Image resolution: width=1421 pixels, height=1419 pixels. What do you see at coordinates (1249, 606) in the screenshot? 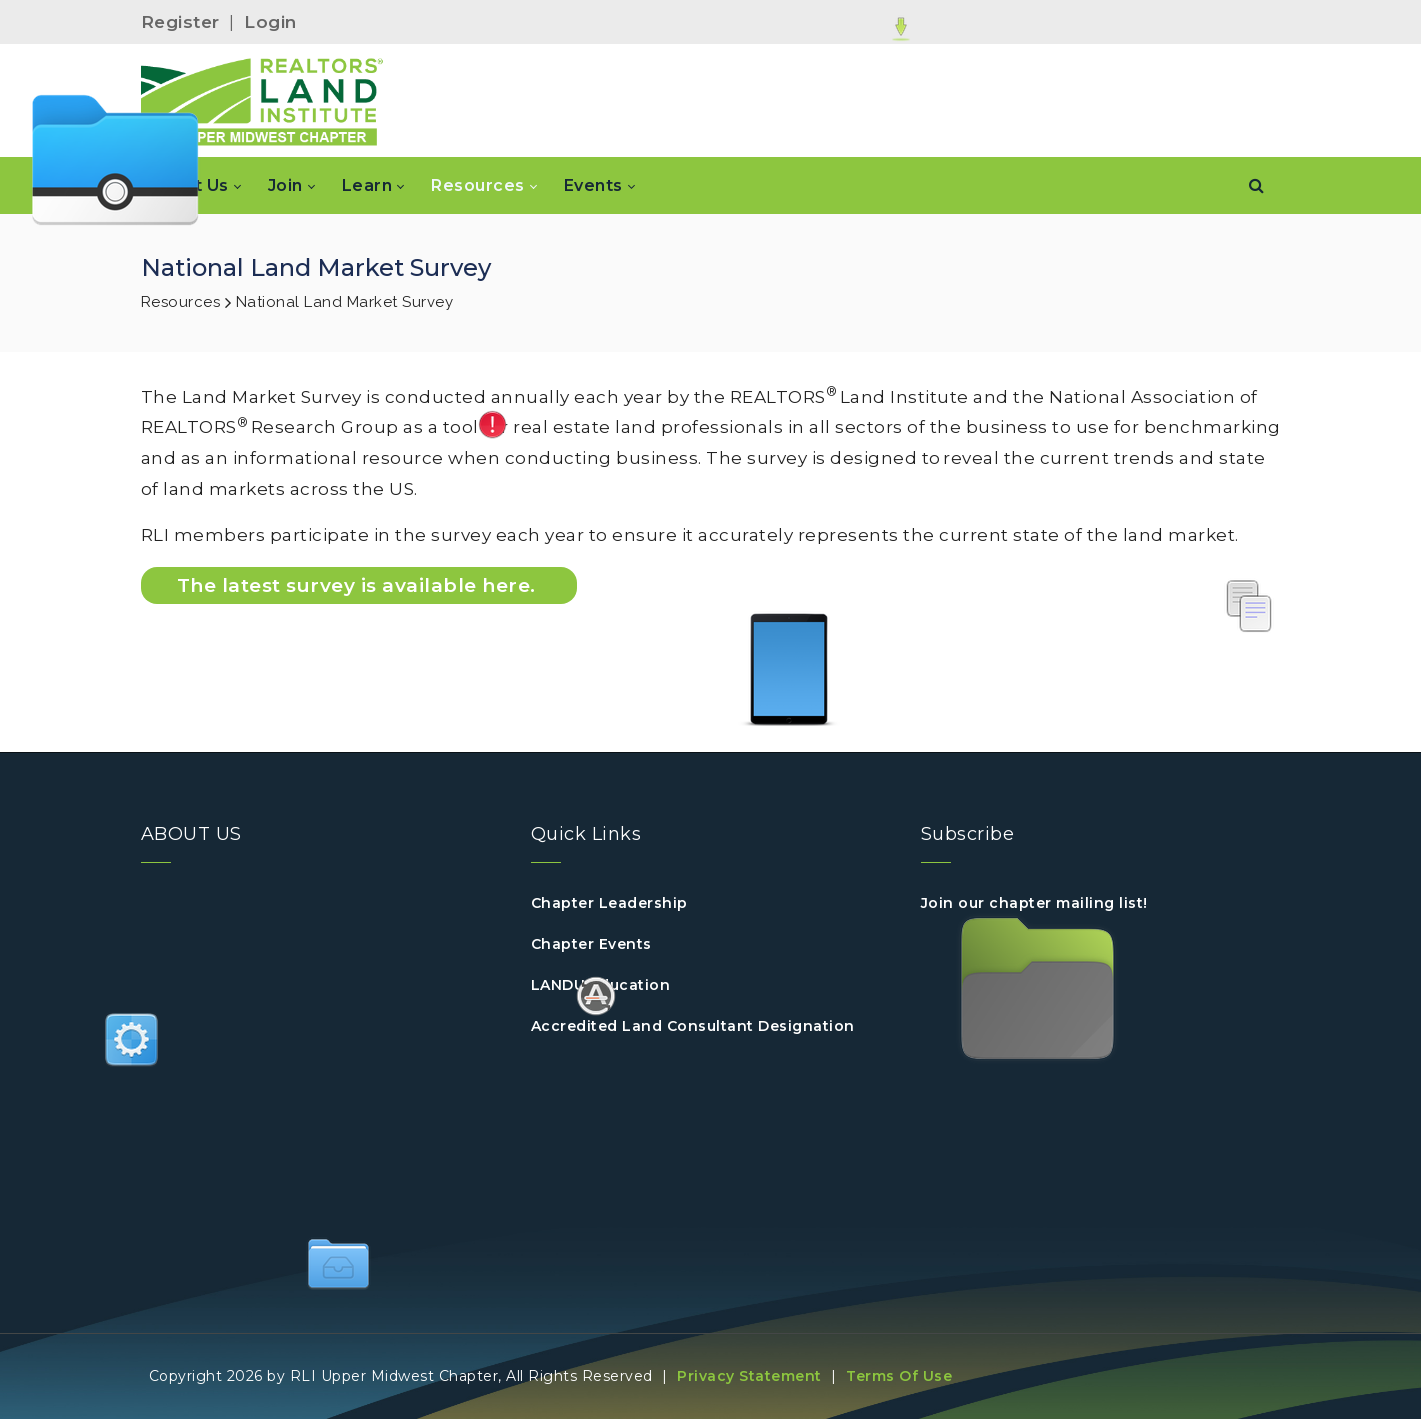
I see `copy selected content to clipboard` at bounding box center [1249, 606].